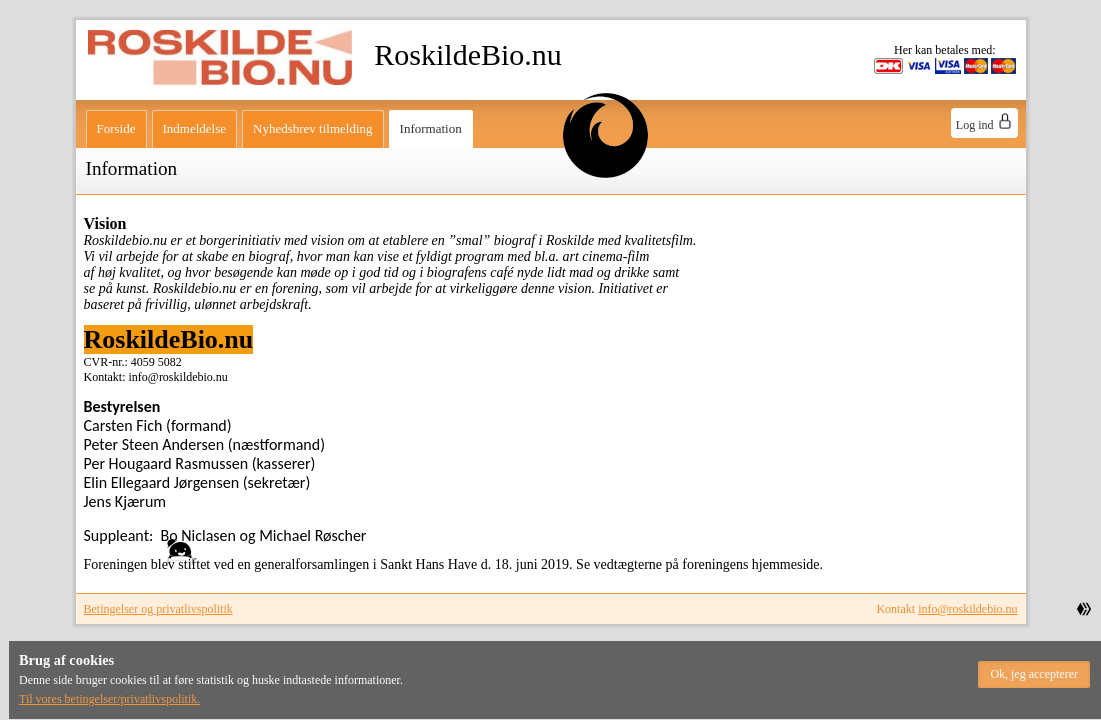 Image resolution: width=1101 pixels, height=720 pixels. I want to click on hive blockchain platform logo, so click(1084, 609).